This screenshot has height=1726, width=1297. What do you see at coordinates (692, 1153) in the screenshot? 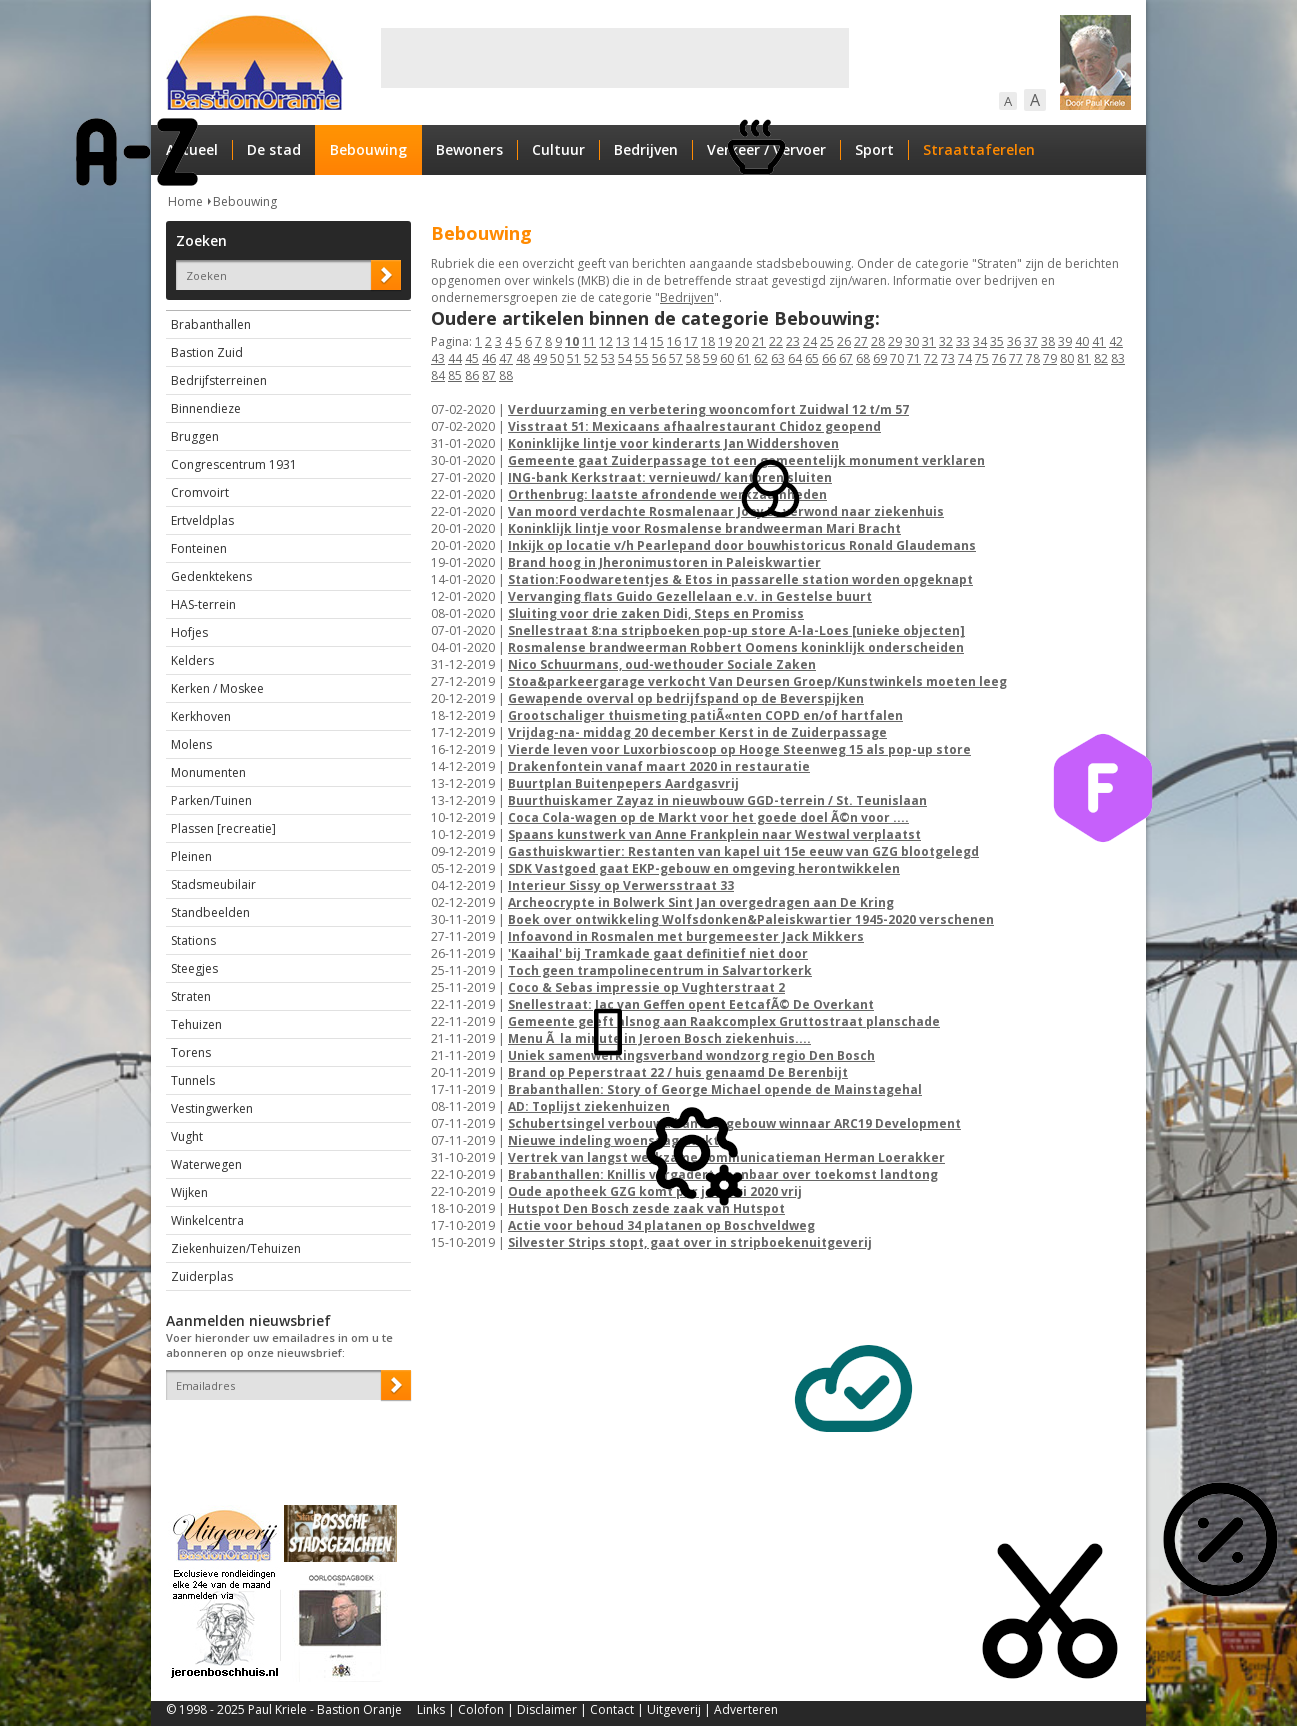
I see `access settings or preferences` at bounding box center [692, 1153].